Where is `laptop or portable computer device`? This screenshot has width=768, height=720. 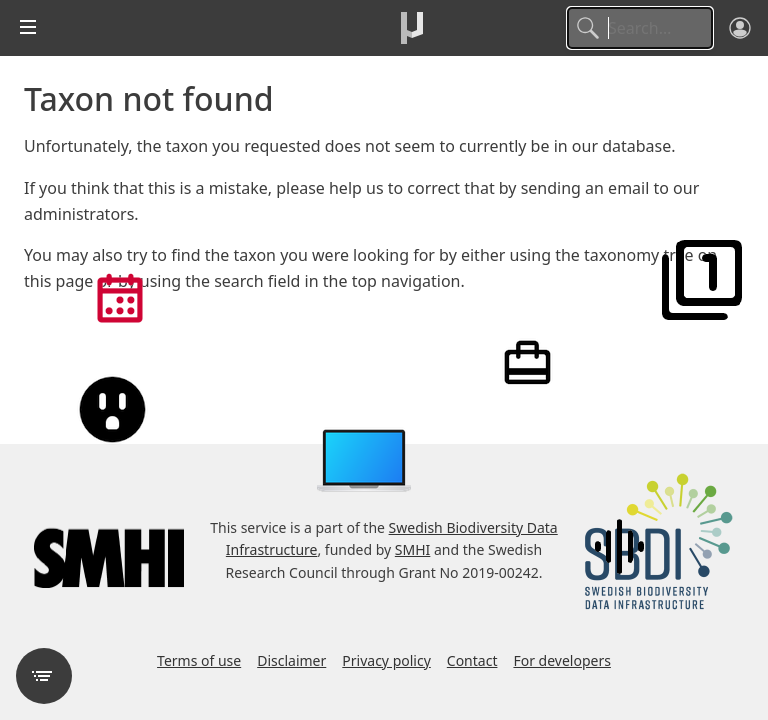 laptop or portable computer device is located at coordinates (364, 459).